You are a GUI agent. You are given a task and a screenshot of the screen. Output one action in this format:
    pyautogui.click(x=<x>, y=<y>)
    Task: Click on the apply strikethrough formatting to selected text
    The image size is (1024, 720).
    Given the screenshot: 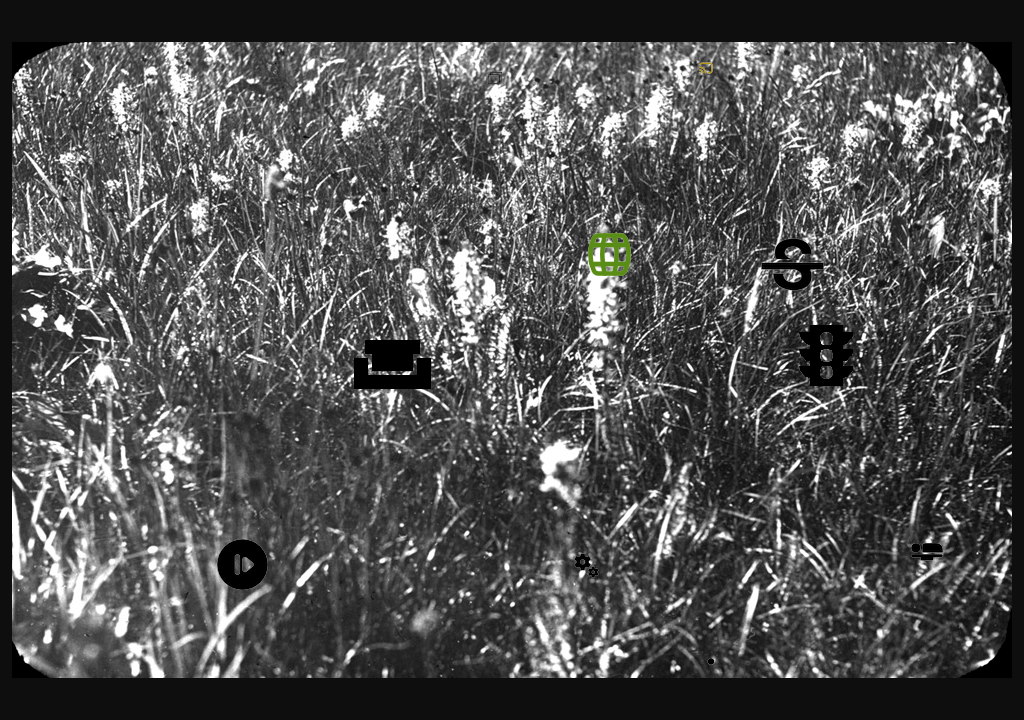 What is the action you would take?
    pyautogui.click(x=792, y=269)
    